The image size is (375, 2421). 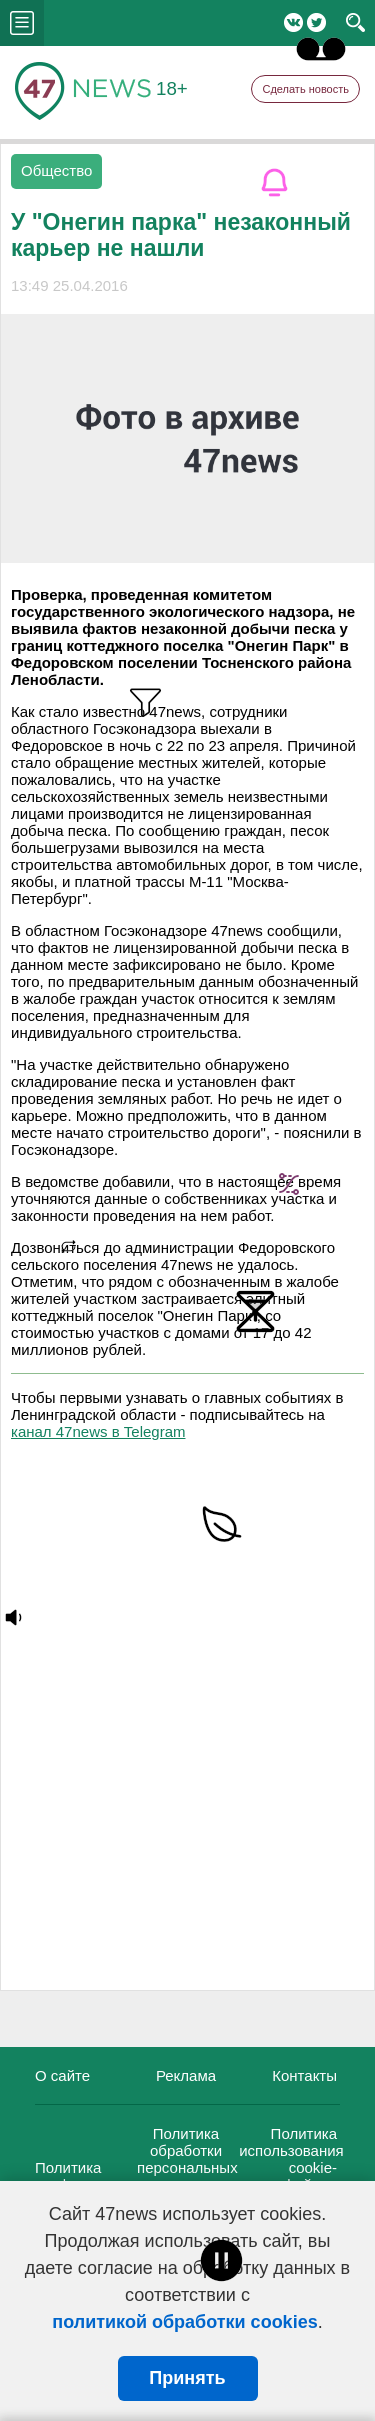 What do you see at coordinates (68, 1246) in the screenshot?
I see `enable repeat mode for media playback` at bounding box center [68, 1246].